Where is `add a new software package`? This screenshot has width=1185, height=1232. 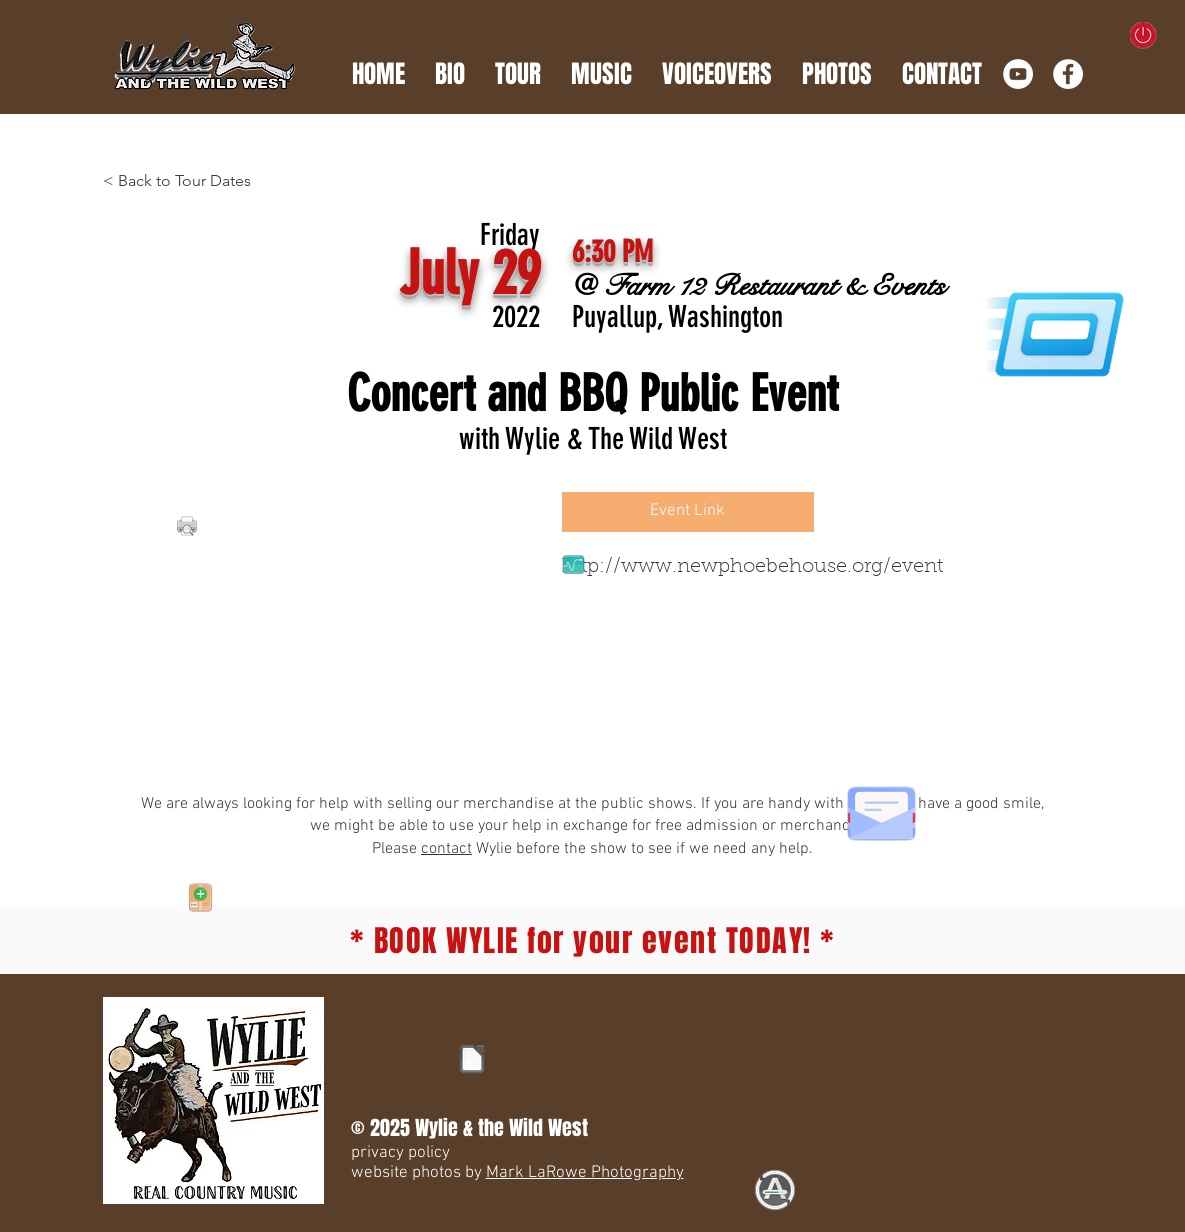
add a new software package is located at coordinates (200, 897).